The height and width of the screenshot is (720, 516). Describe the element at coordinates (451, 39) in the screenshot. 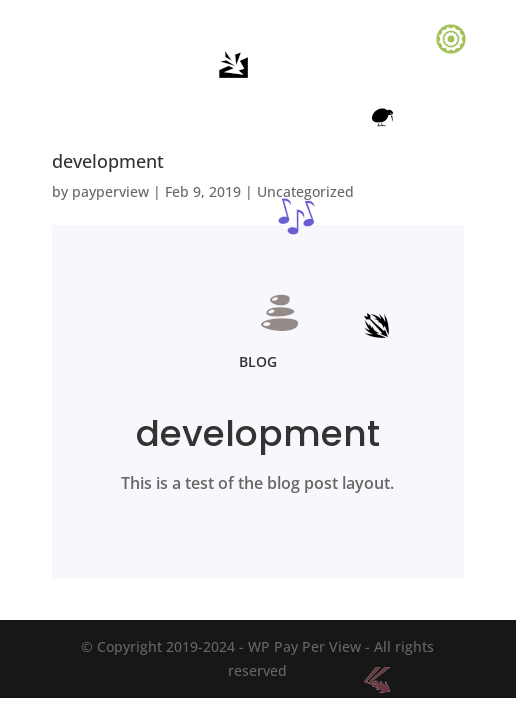

I see `settings or configuration gear icon` at that location.